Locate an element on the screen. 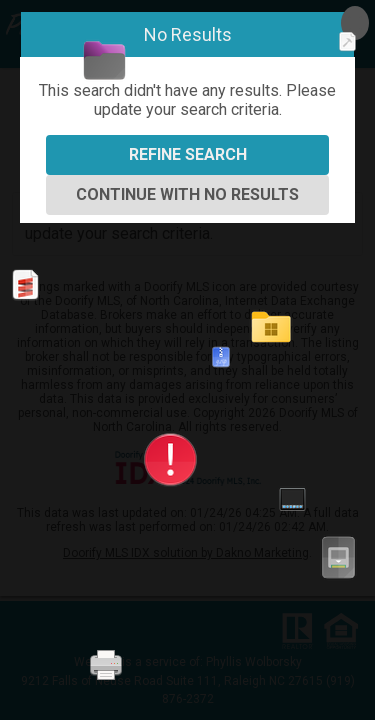 The height and width of the screenshot is (720, 375). indicates a warning or caution in a dialog is located at coordinates (170, 459).